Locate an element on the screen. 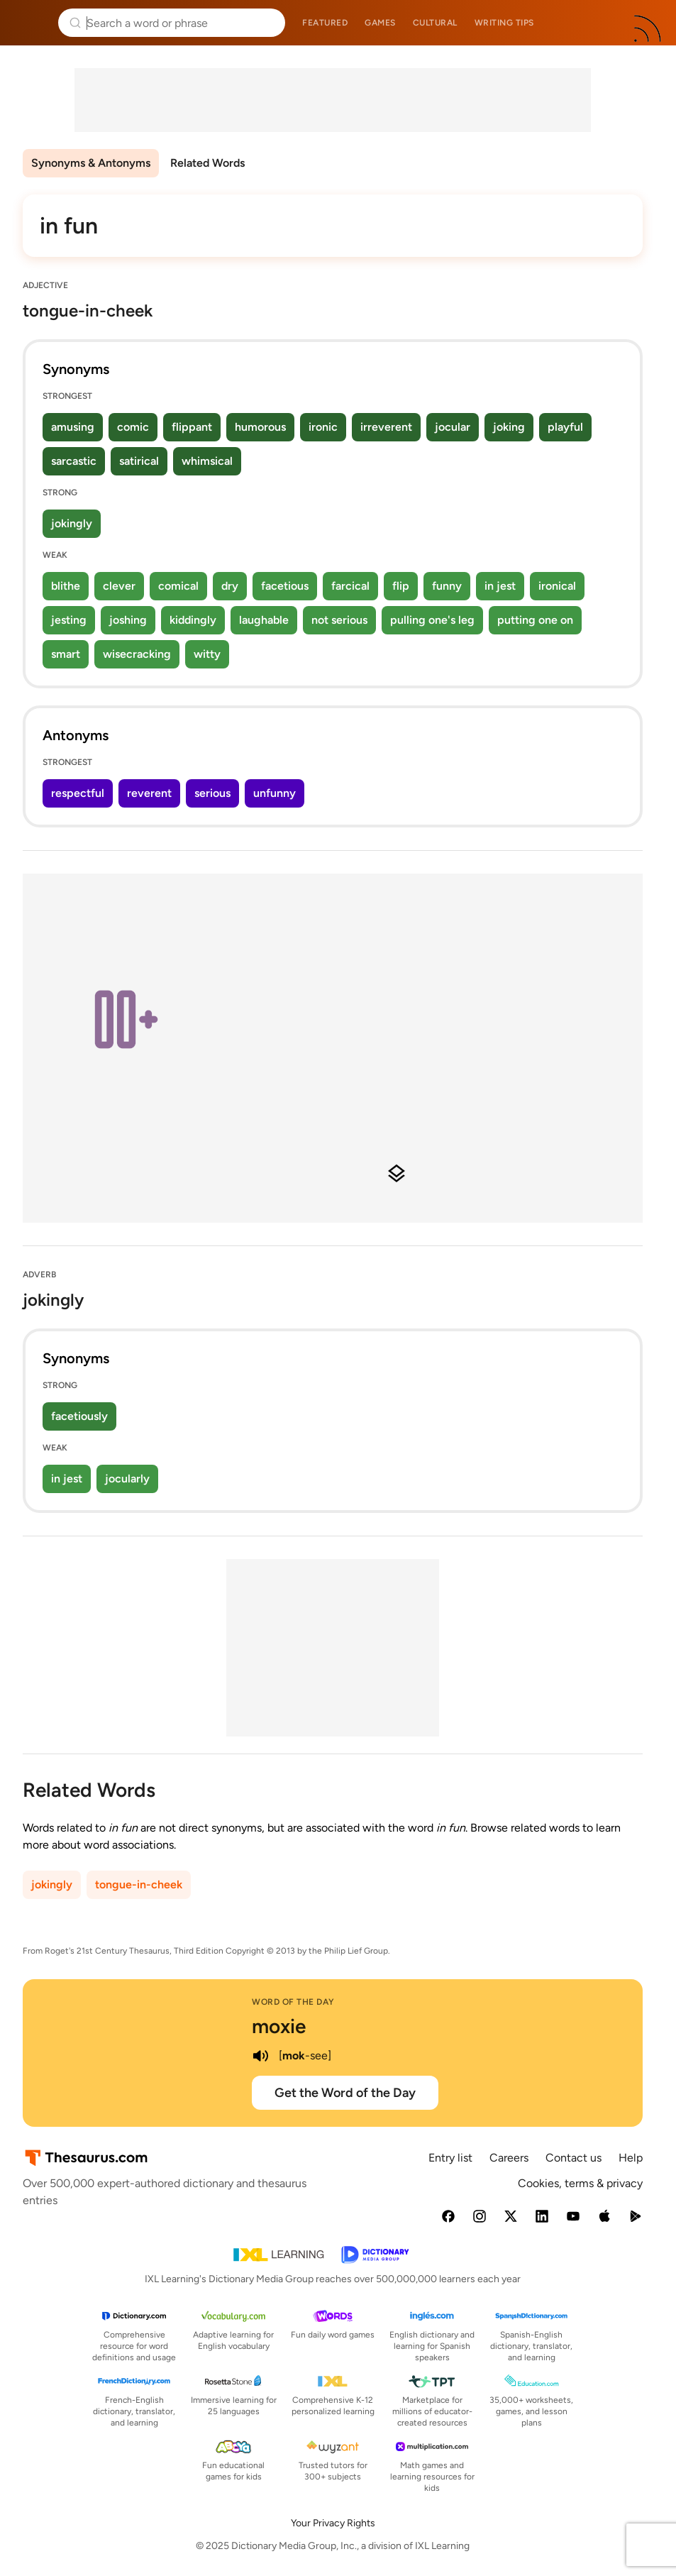 This screenshot has height=2576, width=676. subscribe to RSS feed is located at coordinates (645, 31).